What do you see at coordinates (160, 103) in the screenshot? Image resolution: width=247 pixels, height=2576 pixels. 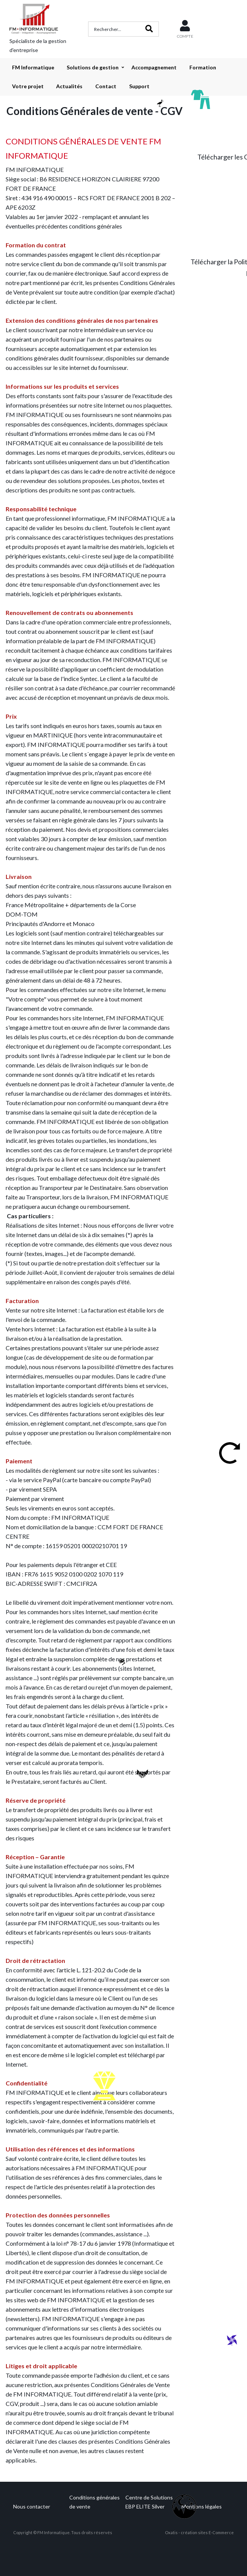 I see `ibis bird icon for wildlife or nature category` at bounding box center [160, 103].